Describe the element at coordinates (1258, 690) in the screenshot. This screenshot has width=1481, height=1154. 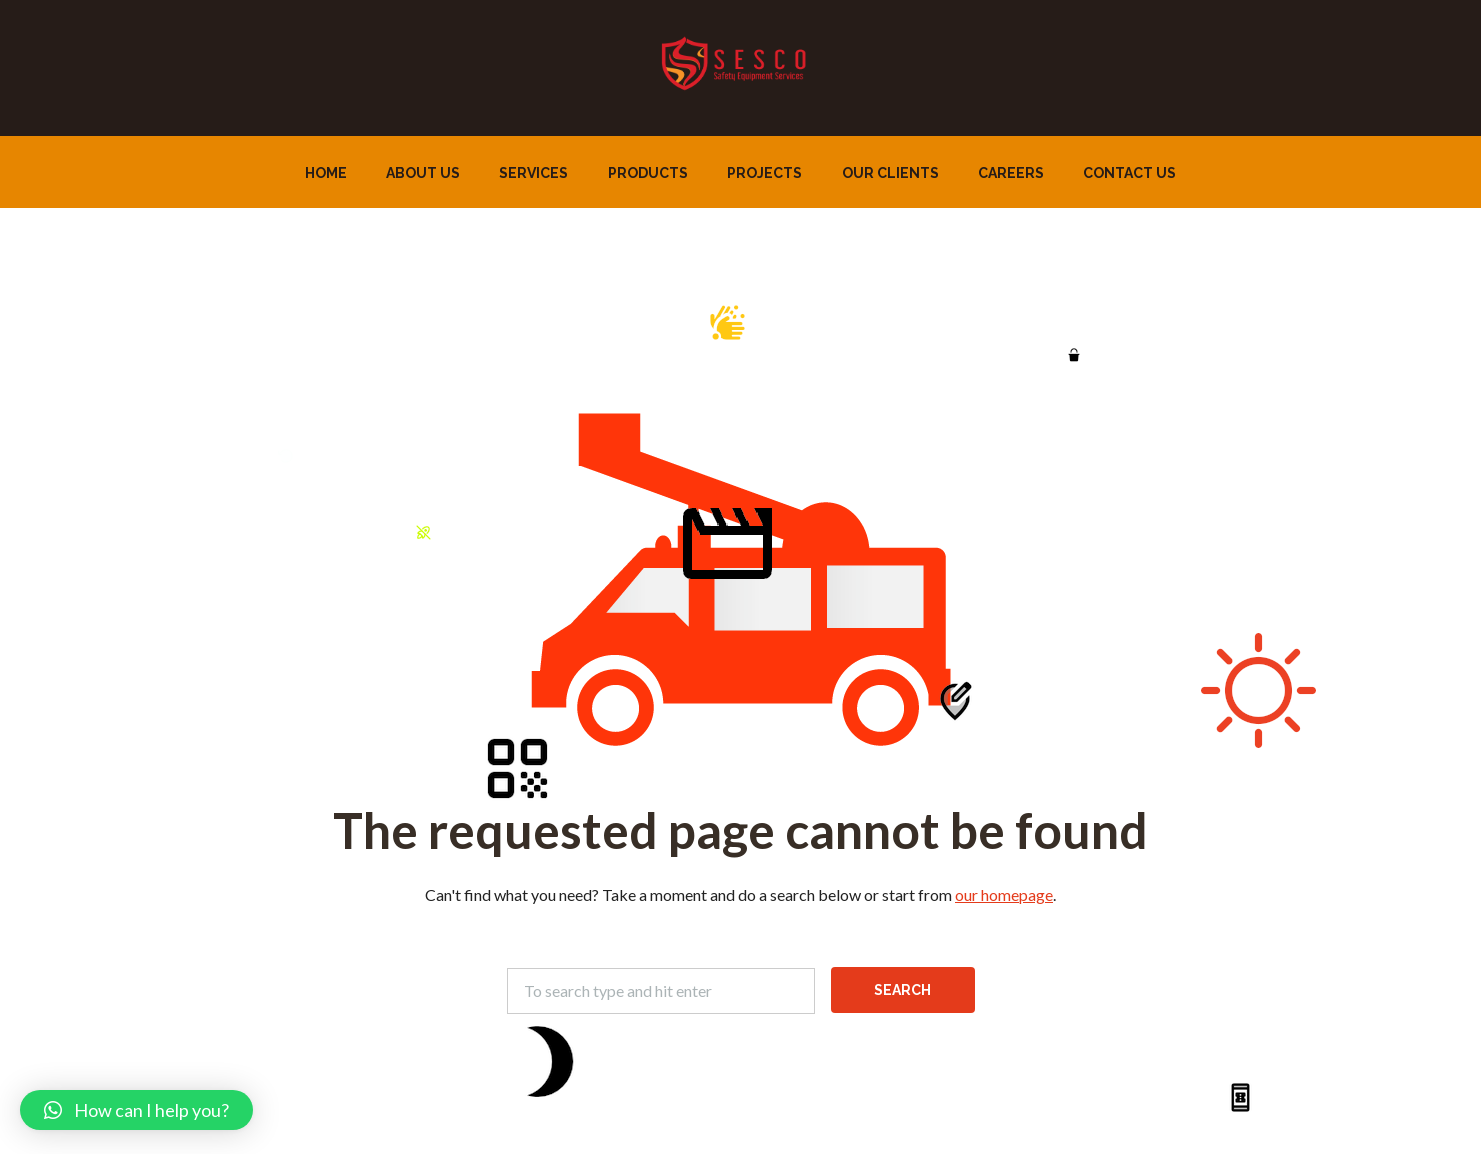
I see `switch to light mode` at that location.